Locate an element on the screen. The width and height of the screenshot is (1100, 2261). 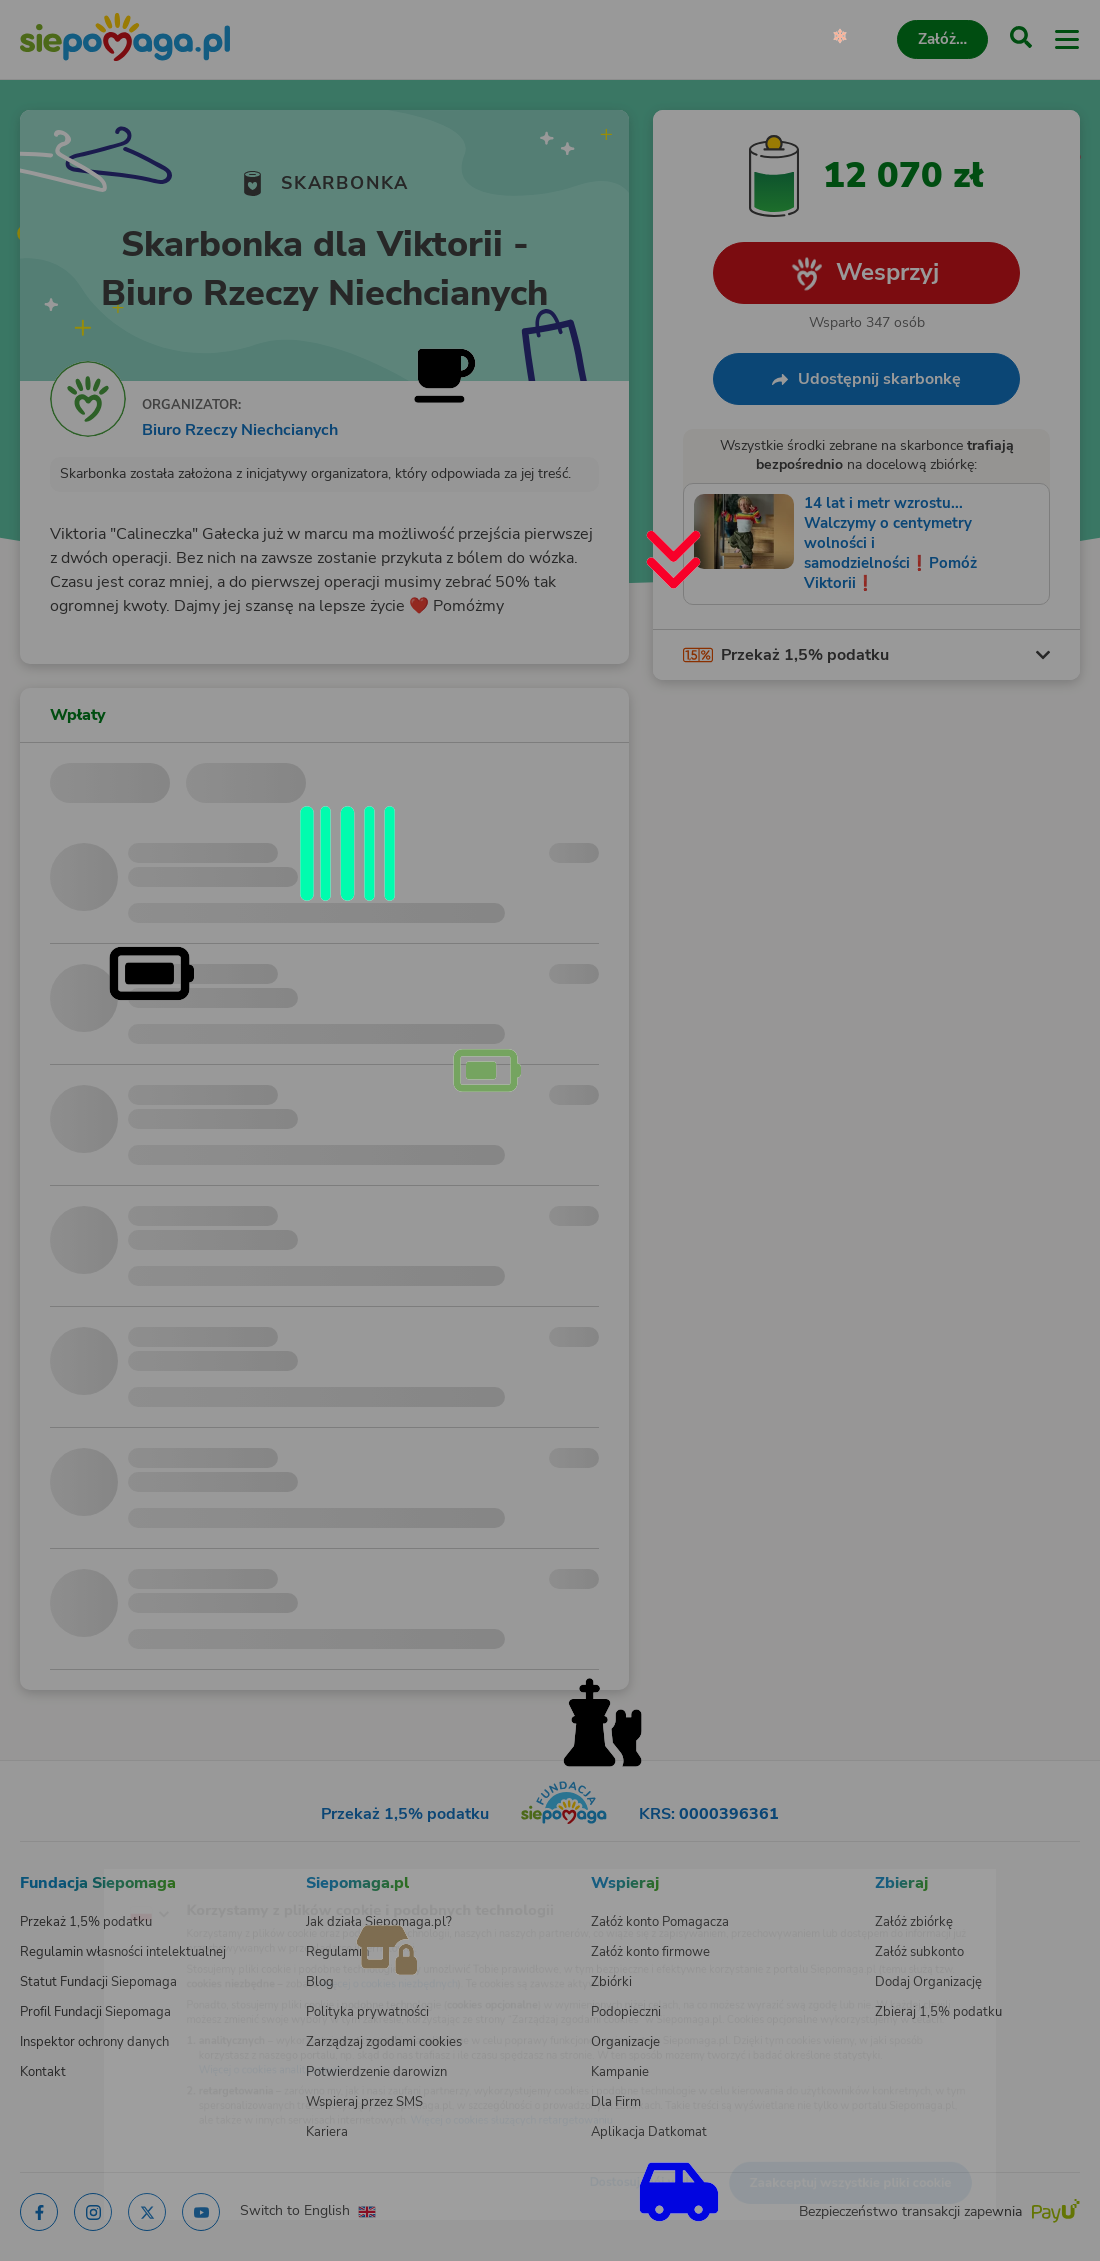
indicates a locked or secured store is located at coordinates (386, 1947).